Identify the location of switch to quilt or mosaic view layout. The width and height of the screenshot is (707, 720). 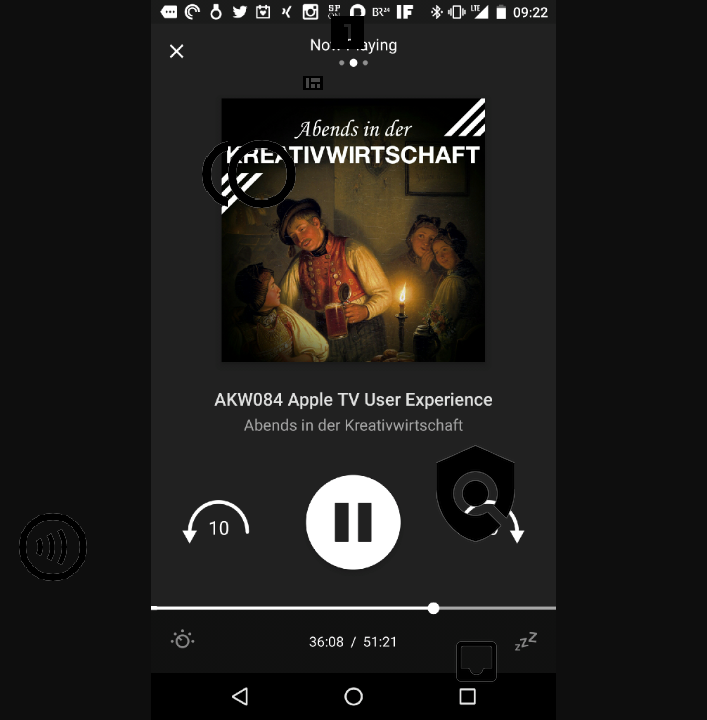
(312, 83).